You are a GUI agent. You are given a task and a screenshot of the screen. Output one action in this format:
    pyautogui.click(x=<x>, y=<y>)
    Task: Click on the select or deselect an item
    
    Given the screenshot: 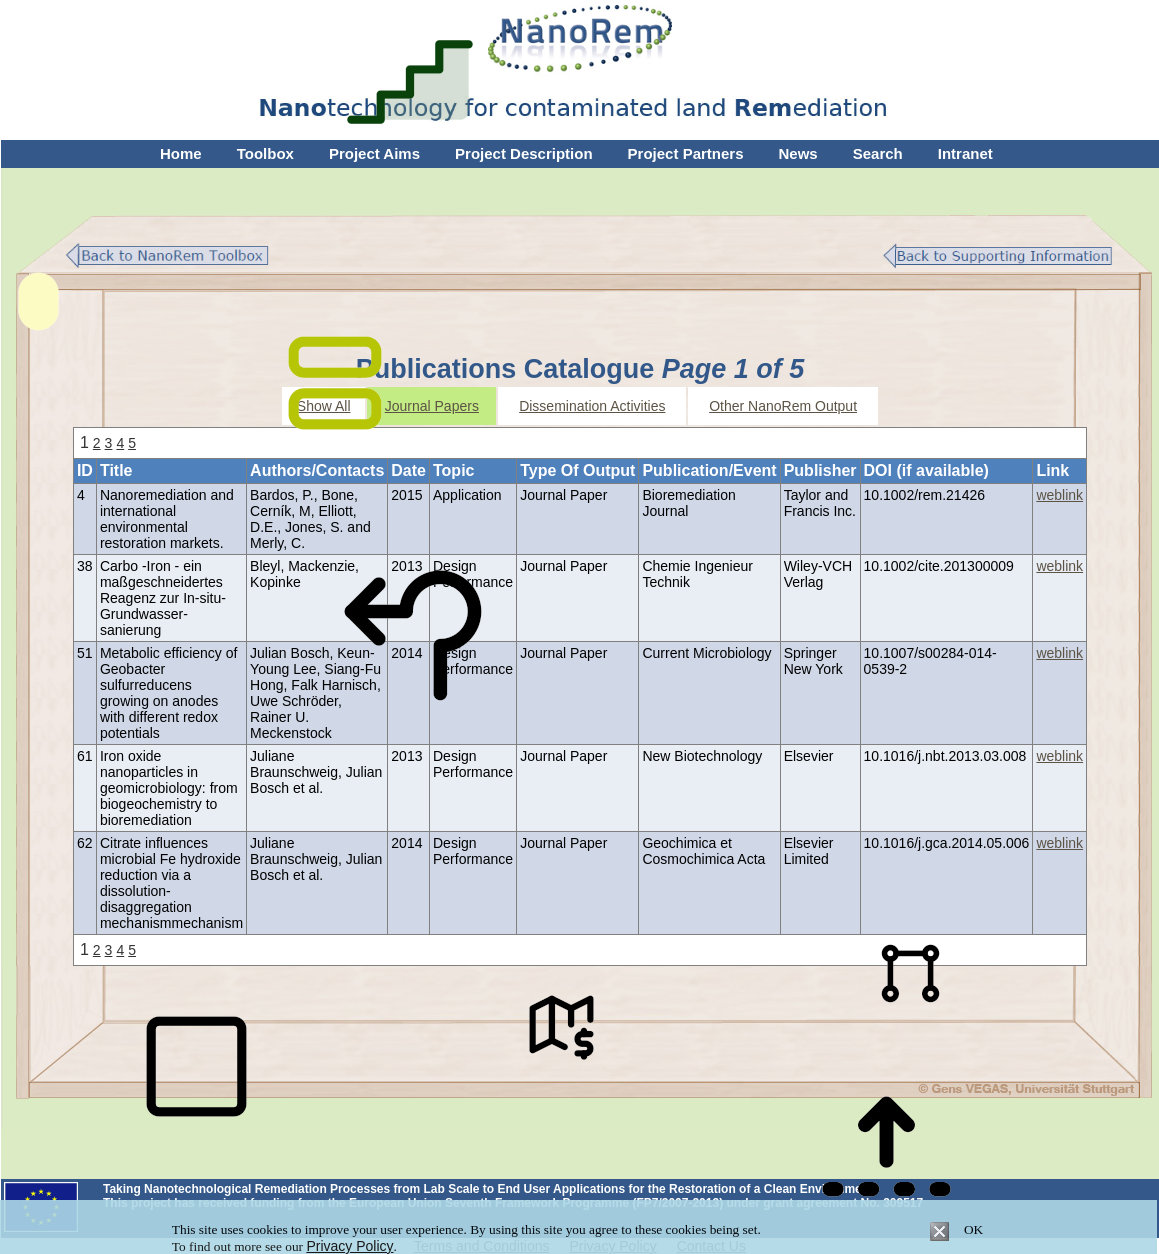 What is the action you would take?
    pyautogui.click(x=196, y=1066)
    